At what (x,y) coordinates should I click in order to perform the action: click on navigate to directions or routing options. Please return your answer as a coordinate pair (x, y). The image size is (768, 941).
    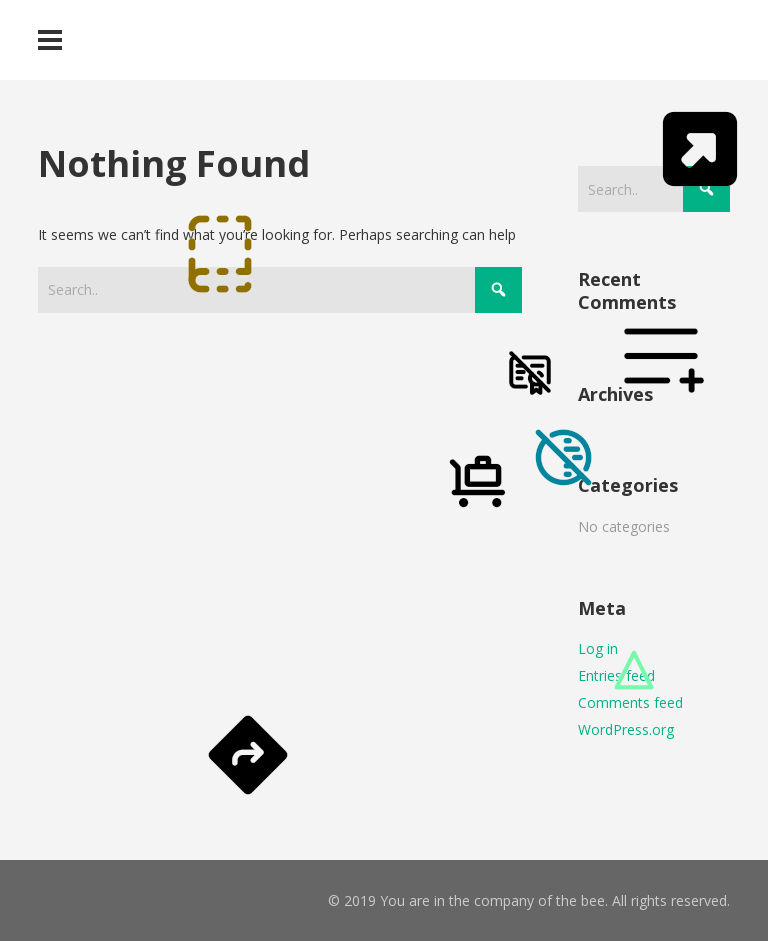
    Looking at the image, I should click on (248, 755).